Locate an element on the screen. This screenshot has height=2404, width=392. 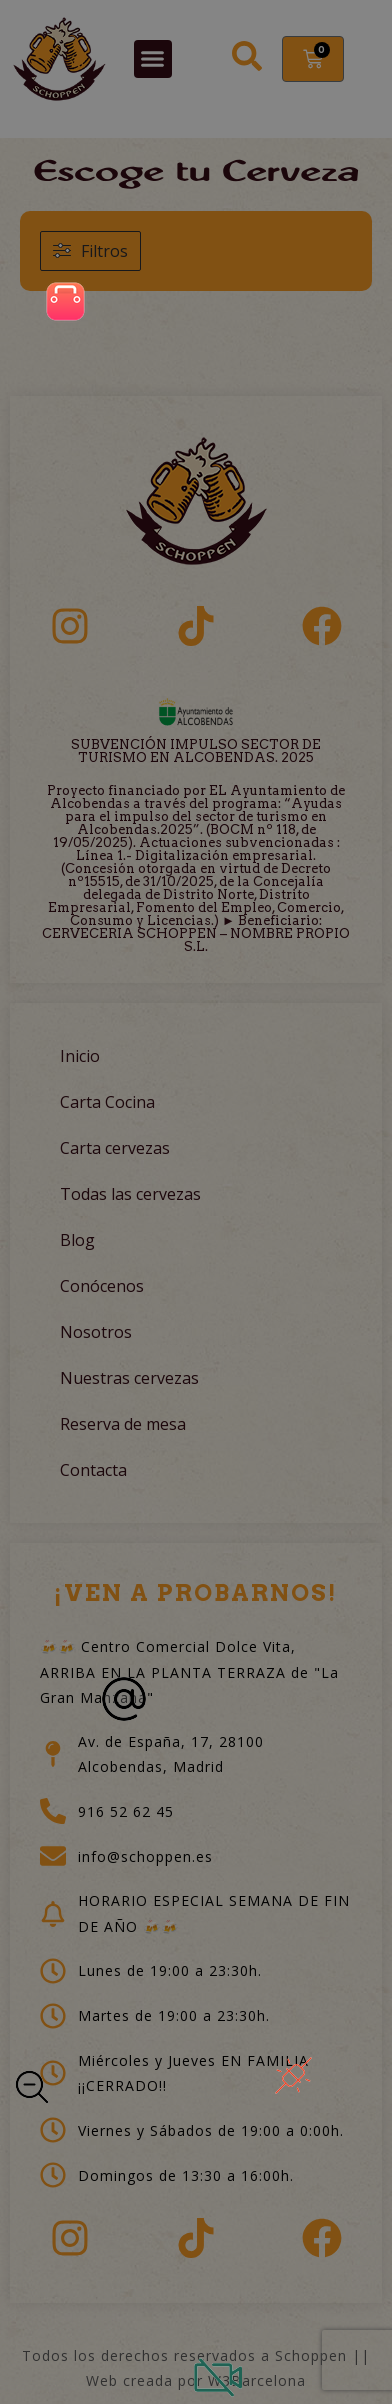
access system utilities and tools is located at coordinates (65, 301).